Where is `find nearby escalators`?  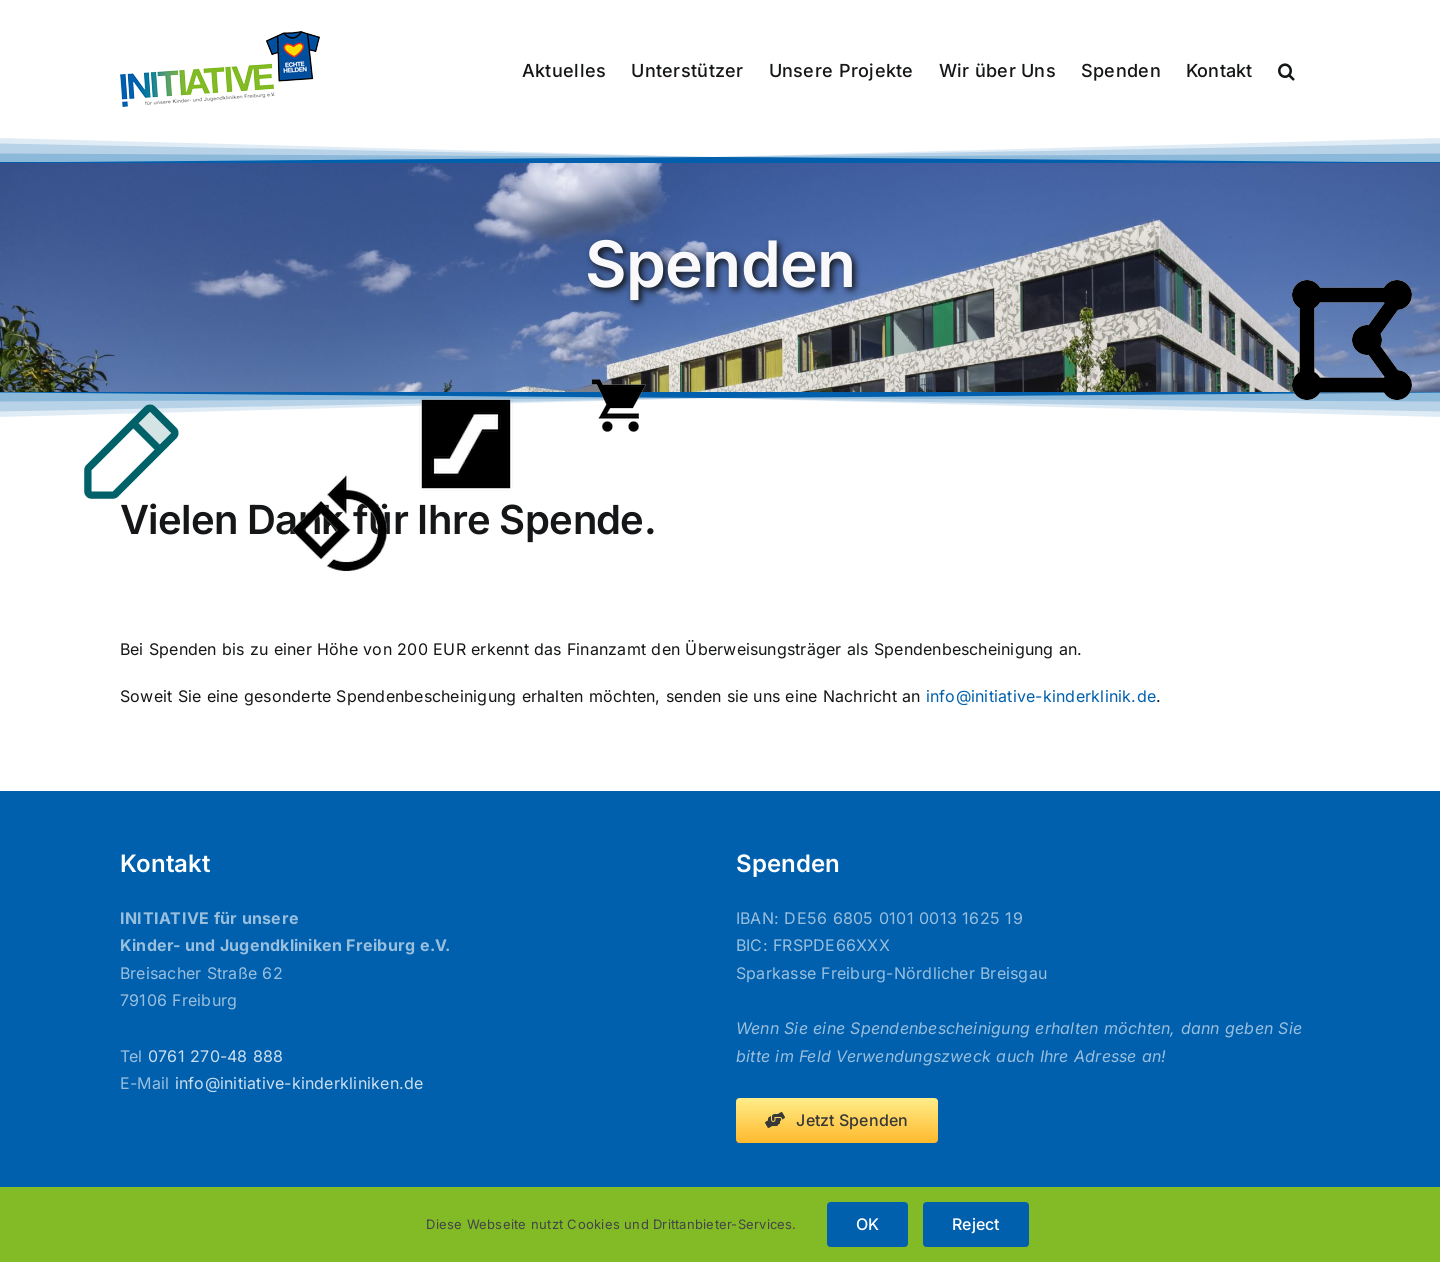 find nearby escalators is located at coordinates (466, 444).